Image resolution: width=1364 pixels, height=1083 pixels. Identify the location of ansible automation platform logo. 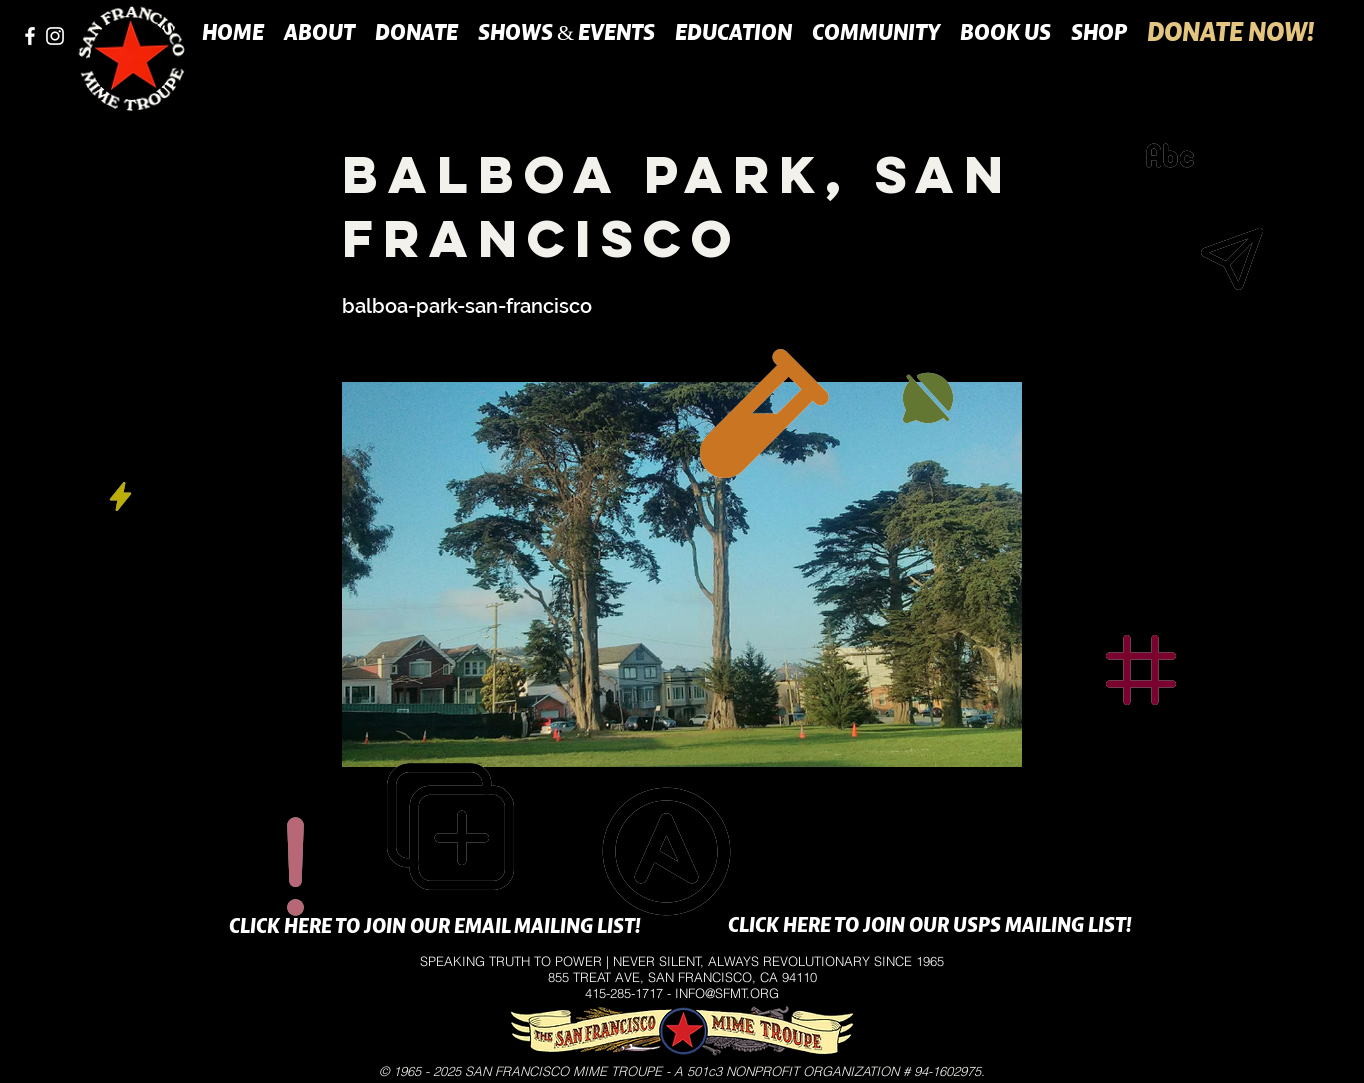
(666, 851).